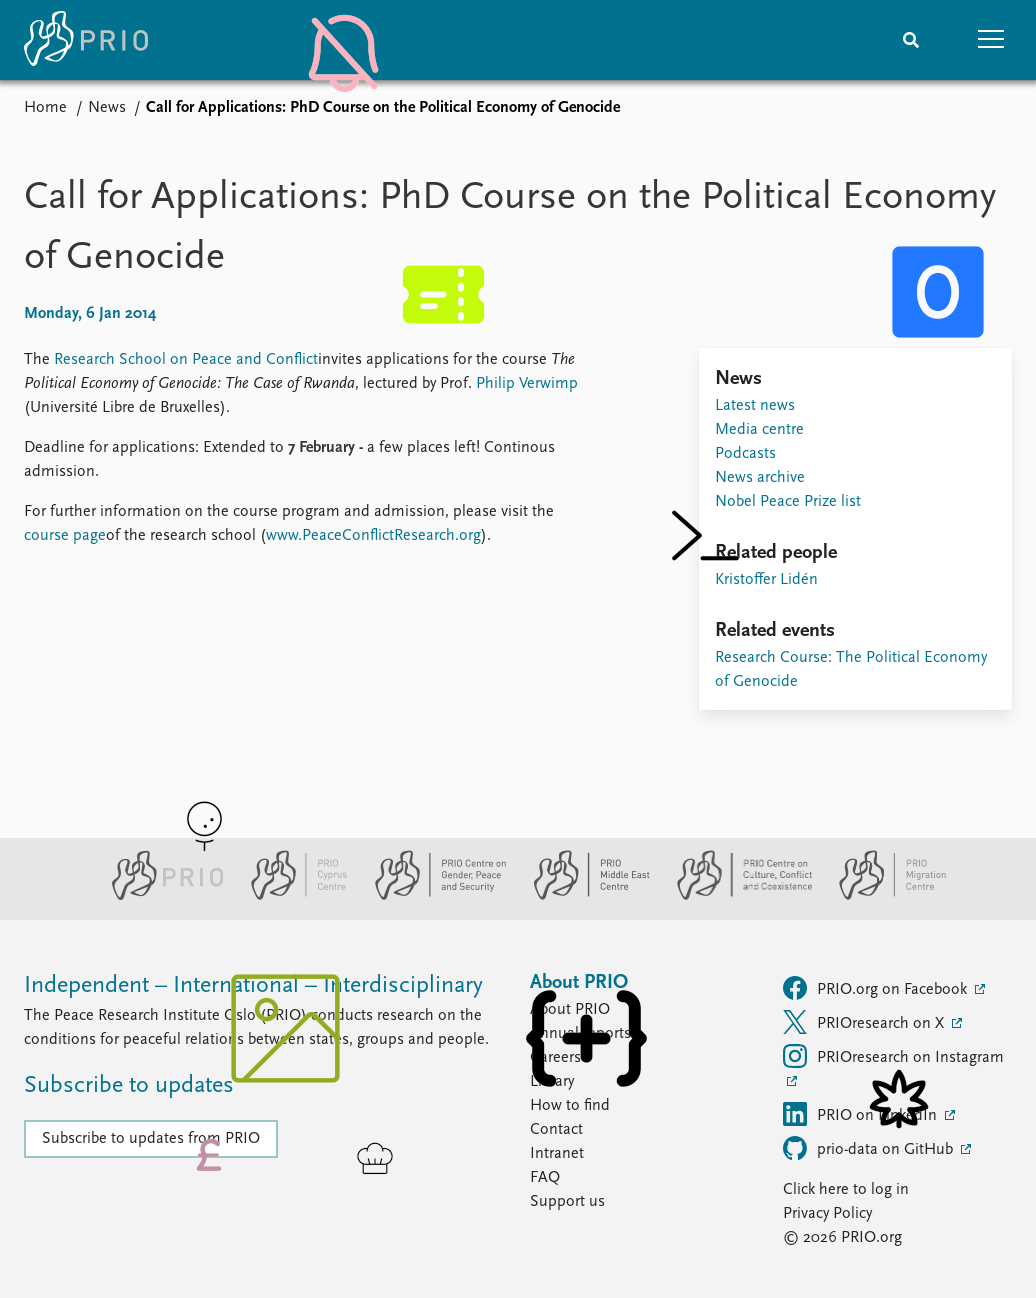  Describe the element at coordinates (938, 292) in the screenshot. I see `indicates zero or no items` at that location.